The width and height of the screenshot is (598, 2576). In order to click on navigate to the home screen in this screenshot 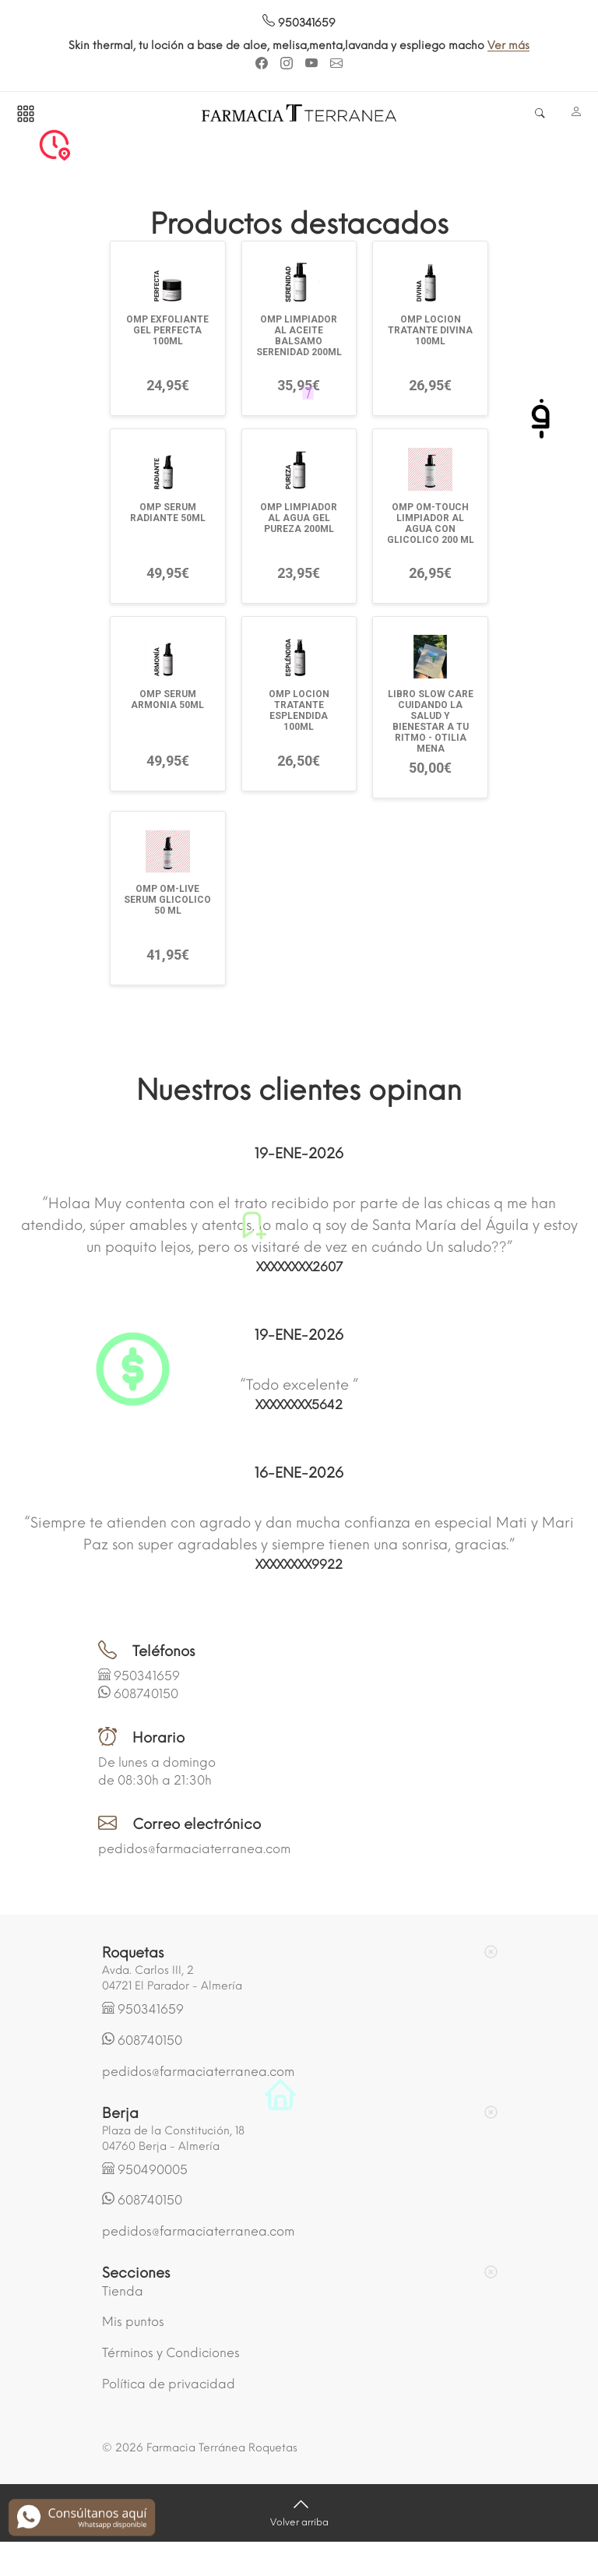, I will do `click(280, 2095)`.